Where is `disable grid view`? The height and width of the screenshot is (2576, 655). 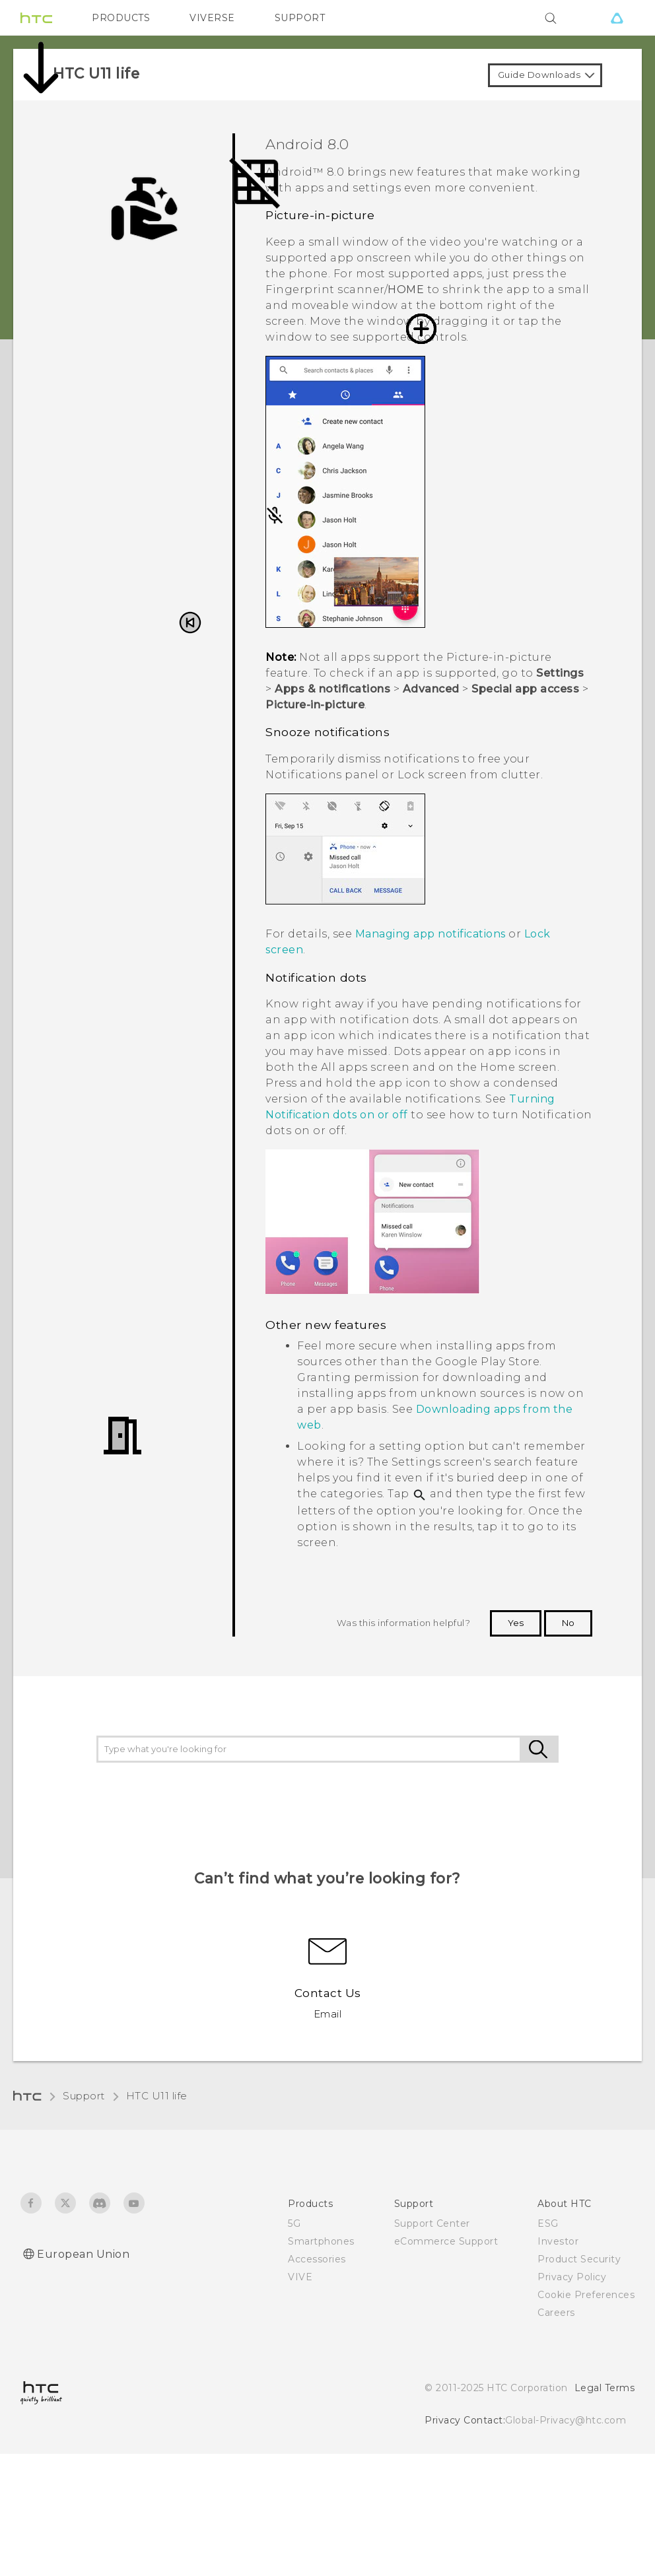
disable grid view is located at coordinates (256, 182).